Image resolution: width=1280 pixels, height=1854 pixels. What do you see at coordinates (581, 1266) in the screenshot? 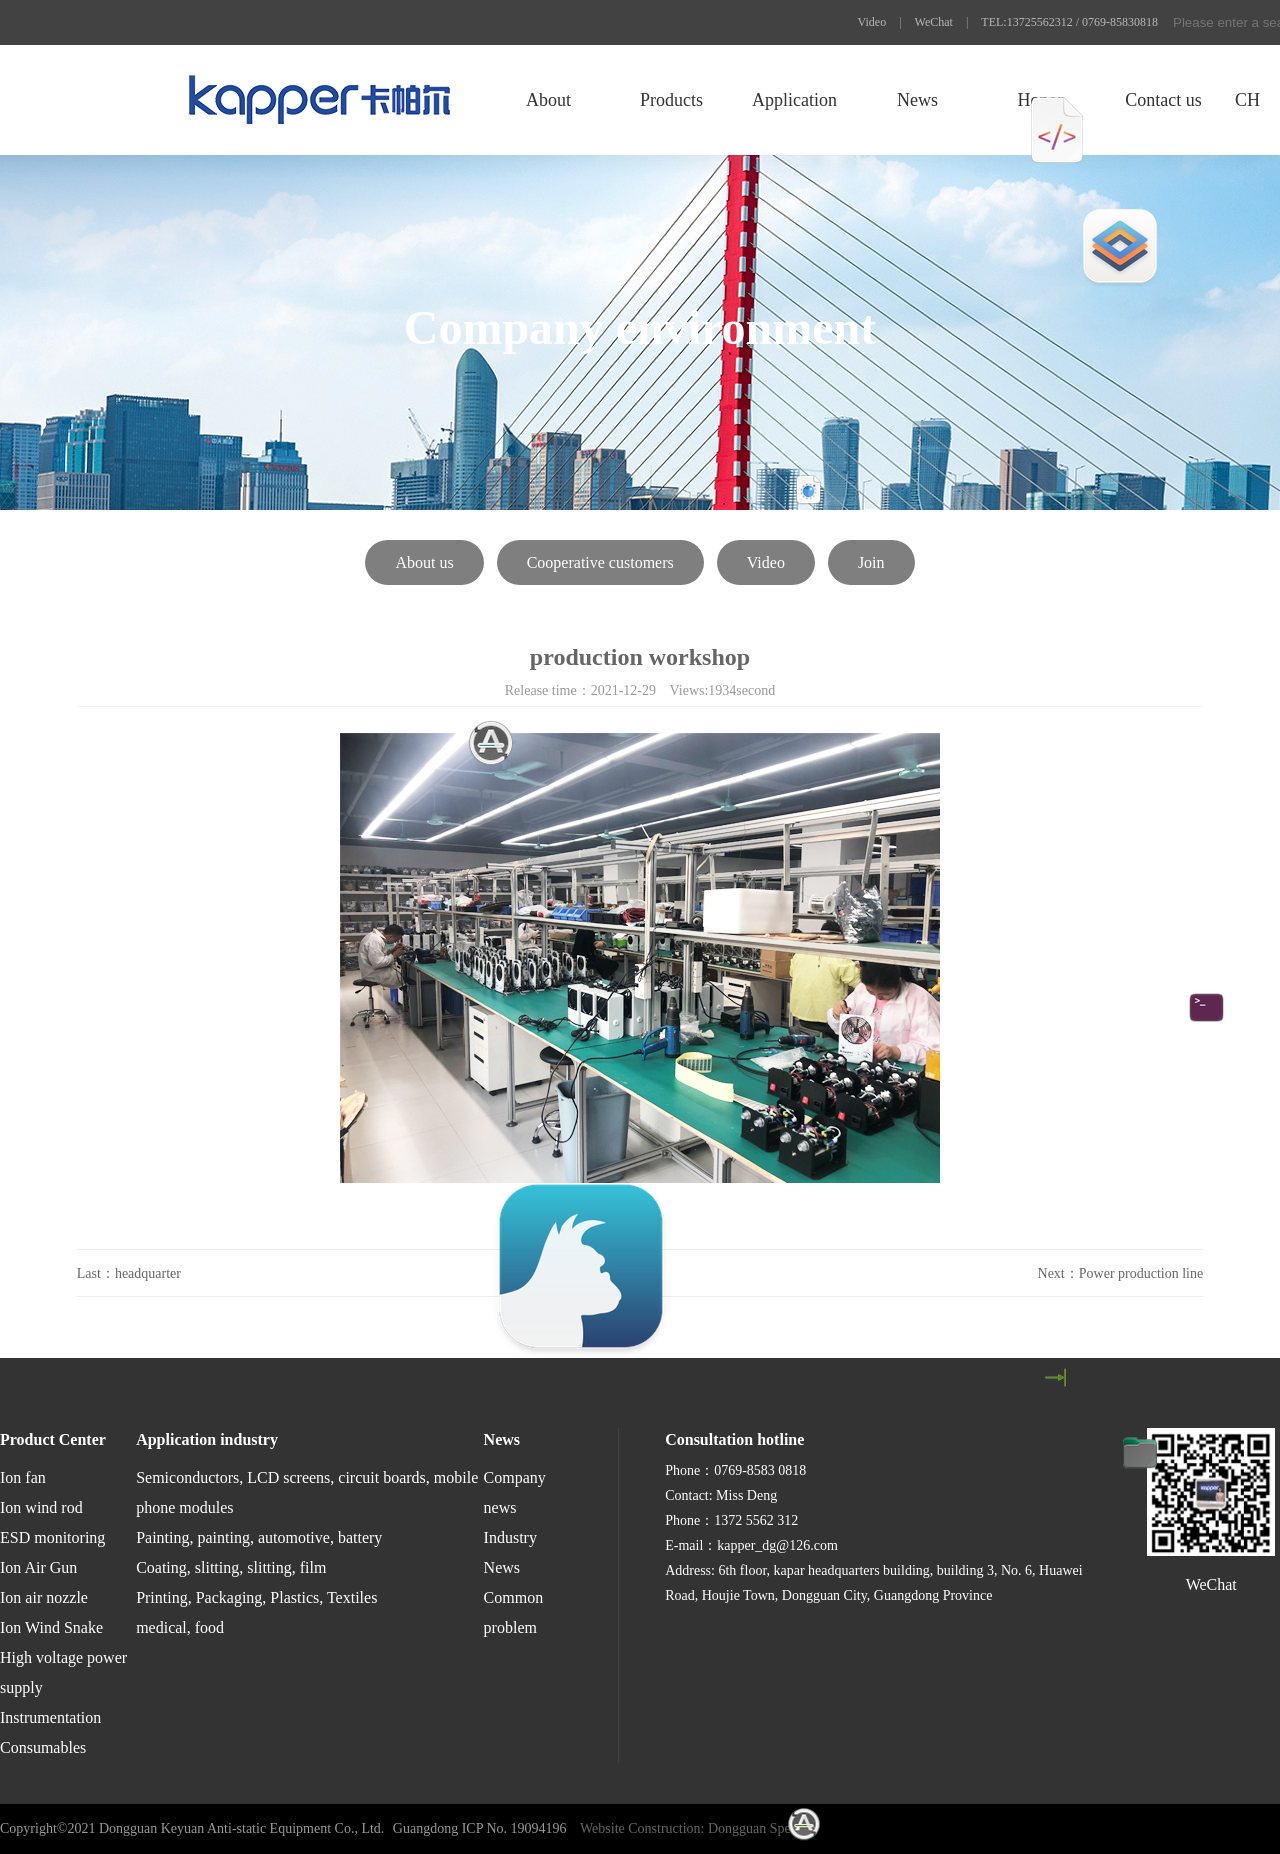
I see `open rambox messaging app` at bounding box center [581, 1266].